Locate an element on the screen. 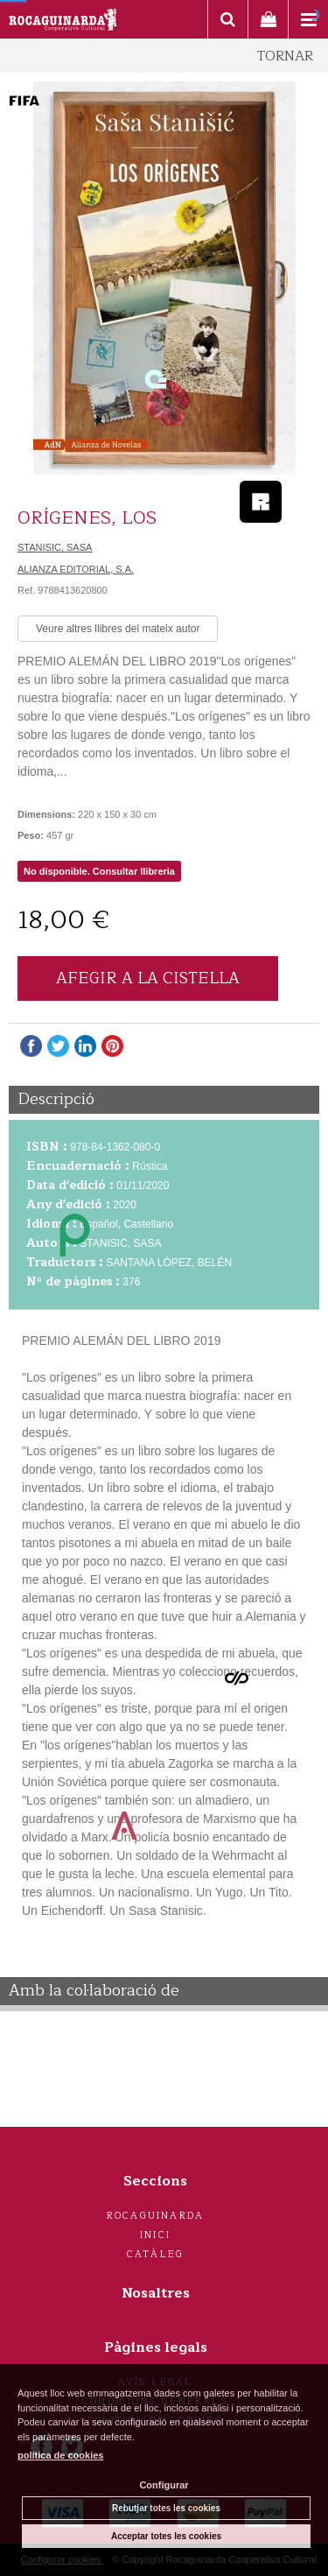  link to Appwrite backend services is located at coordinates (156, 379).